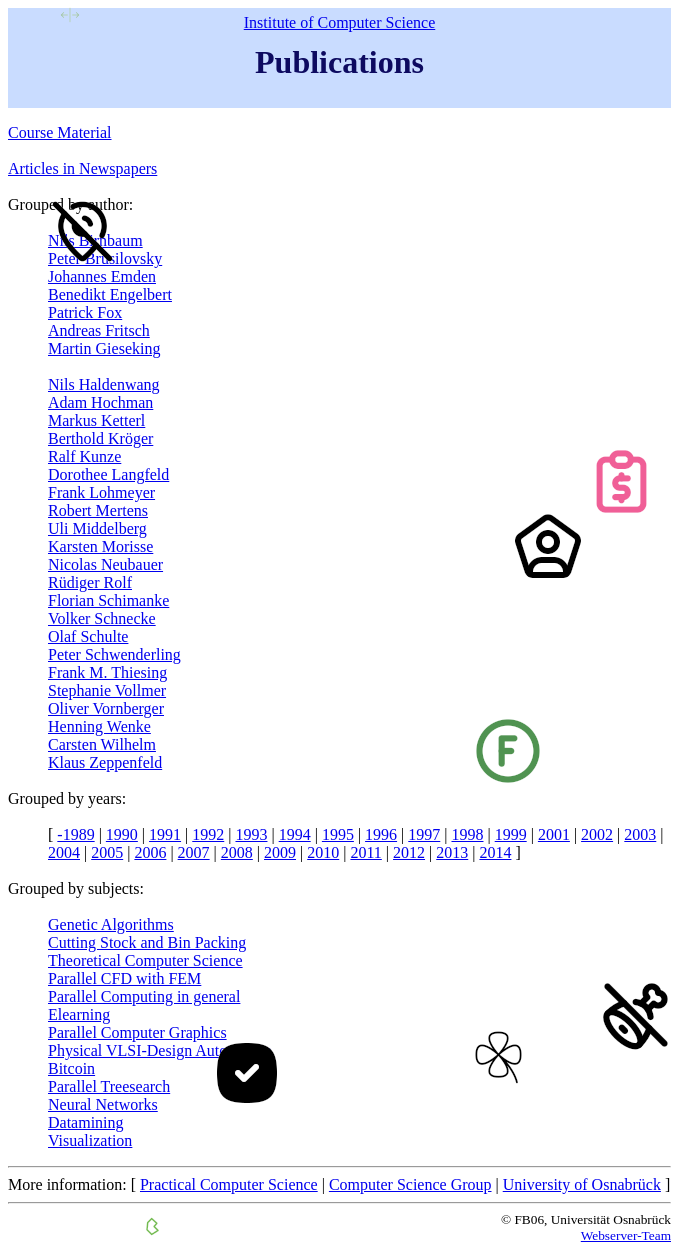 This screenshot has height=1252, width=679. Describe the element at coordinates (548, 548) in the screenshot. I see `view user profile` at that location.